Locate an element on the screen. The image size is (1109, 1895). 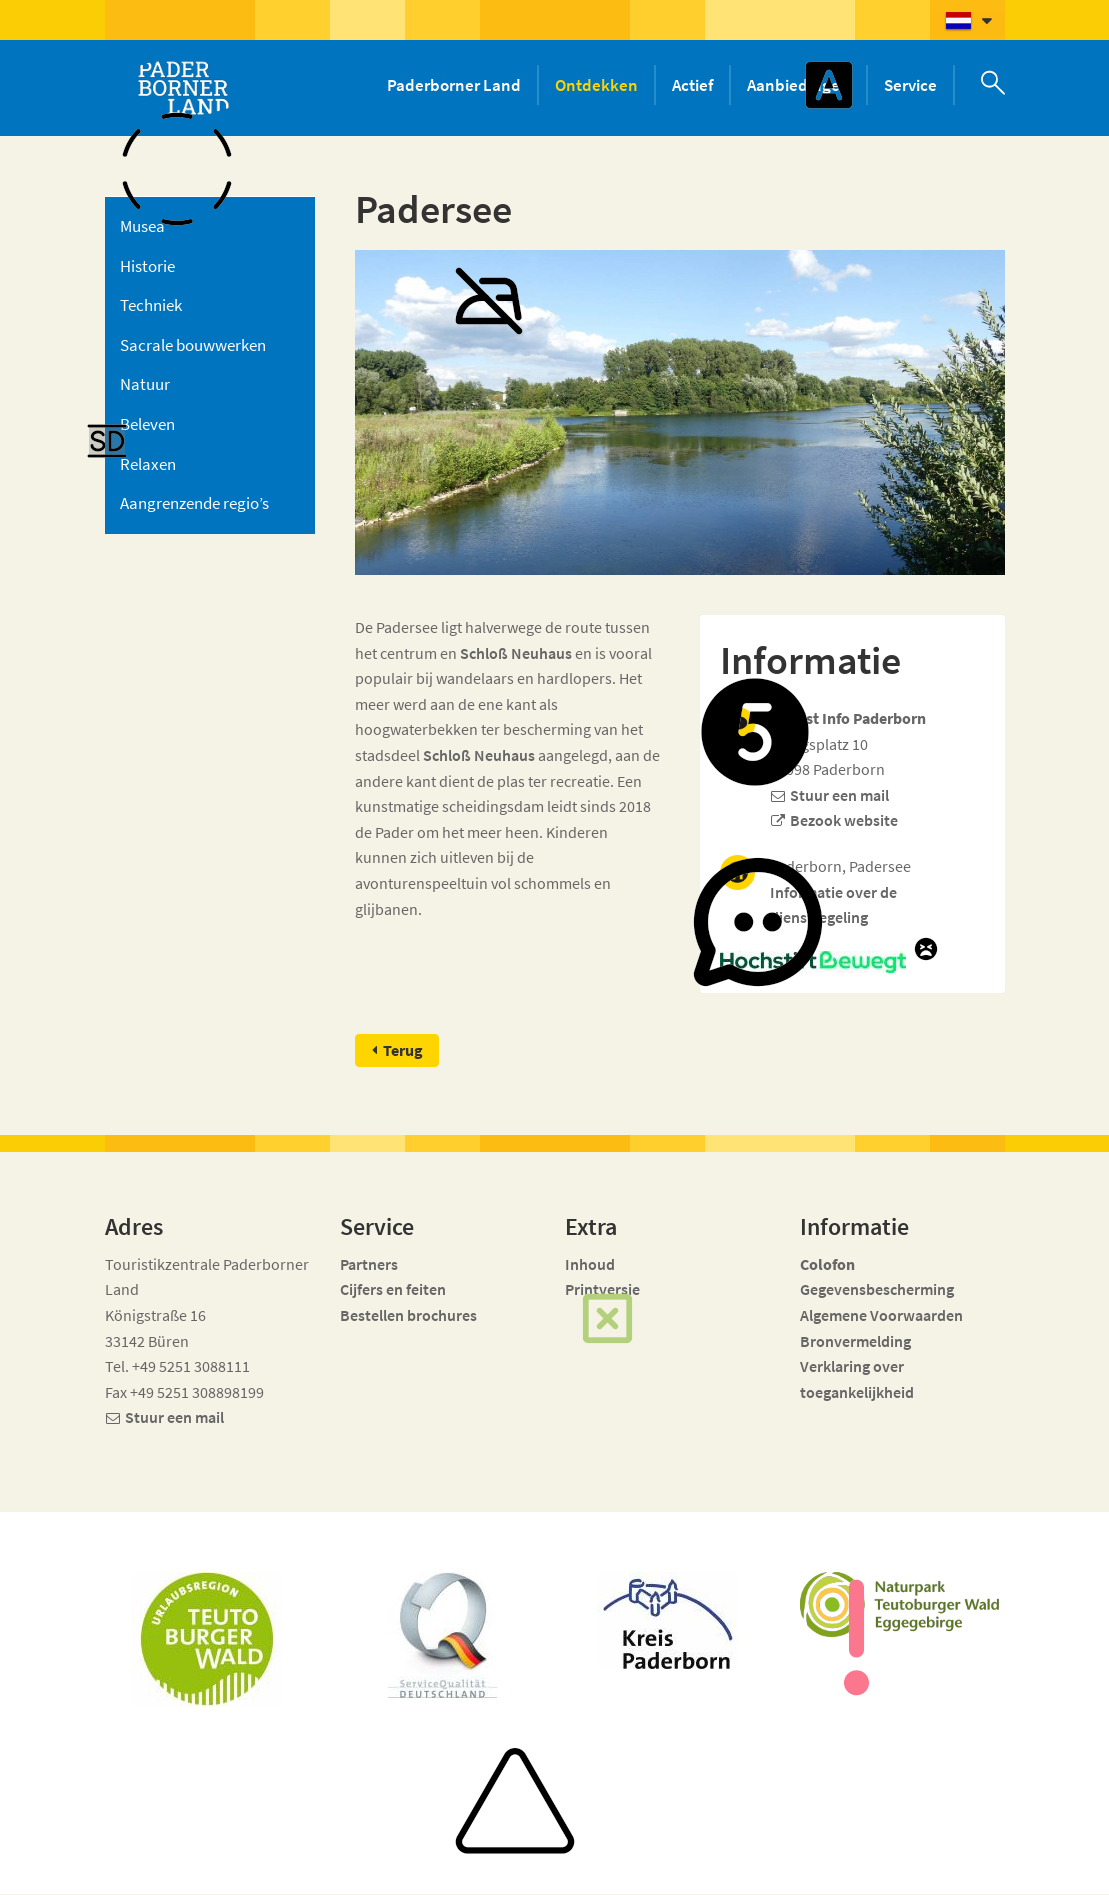
do not iron this item is located at coordinates (489, 301).